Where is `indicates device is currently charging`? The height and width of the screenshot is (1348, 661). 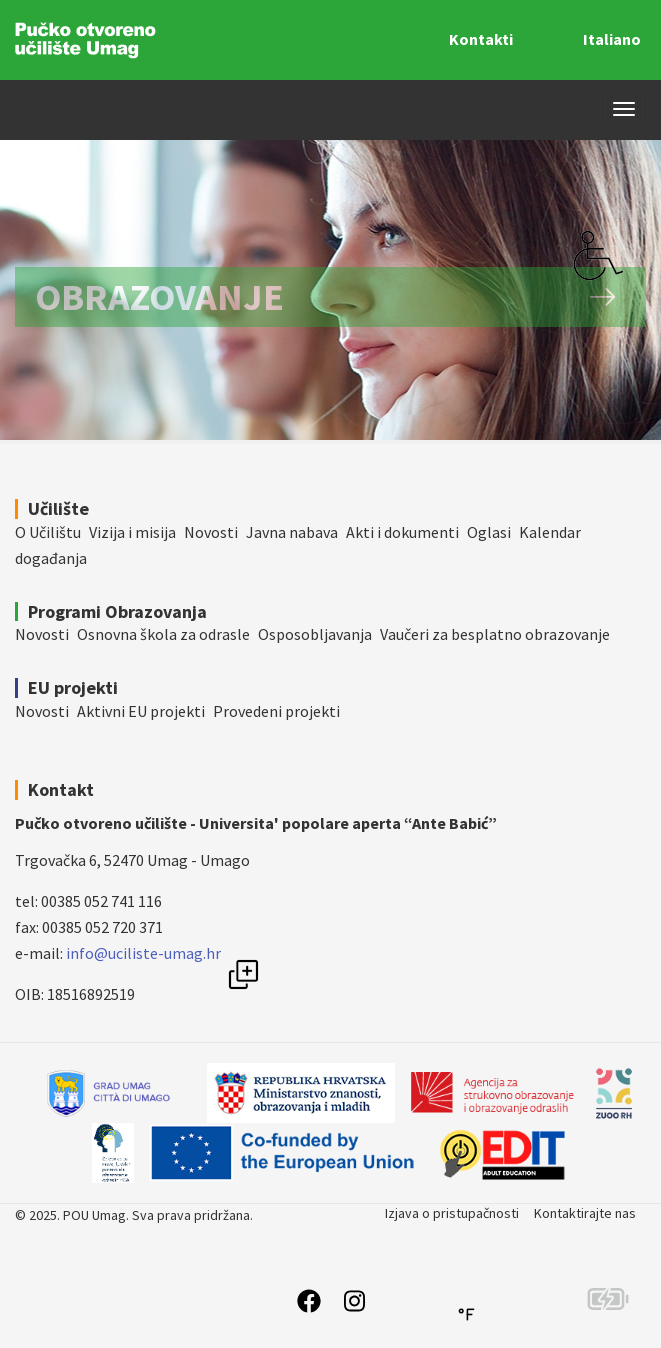
indicates device is currently charging is located at coordinates (608, 1299).